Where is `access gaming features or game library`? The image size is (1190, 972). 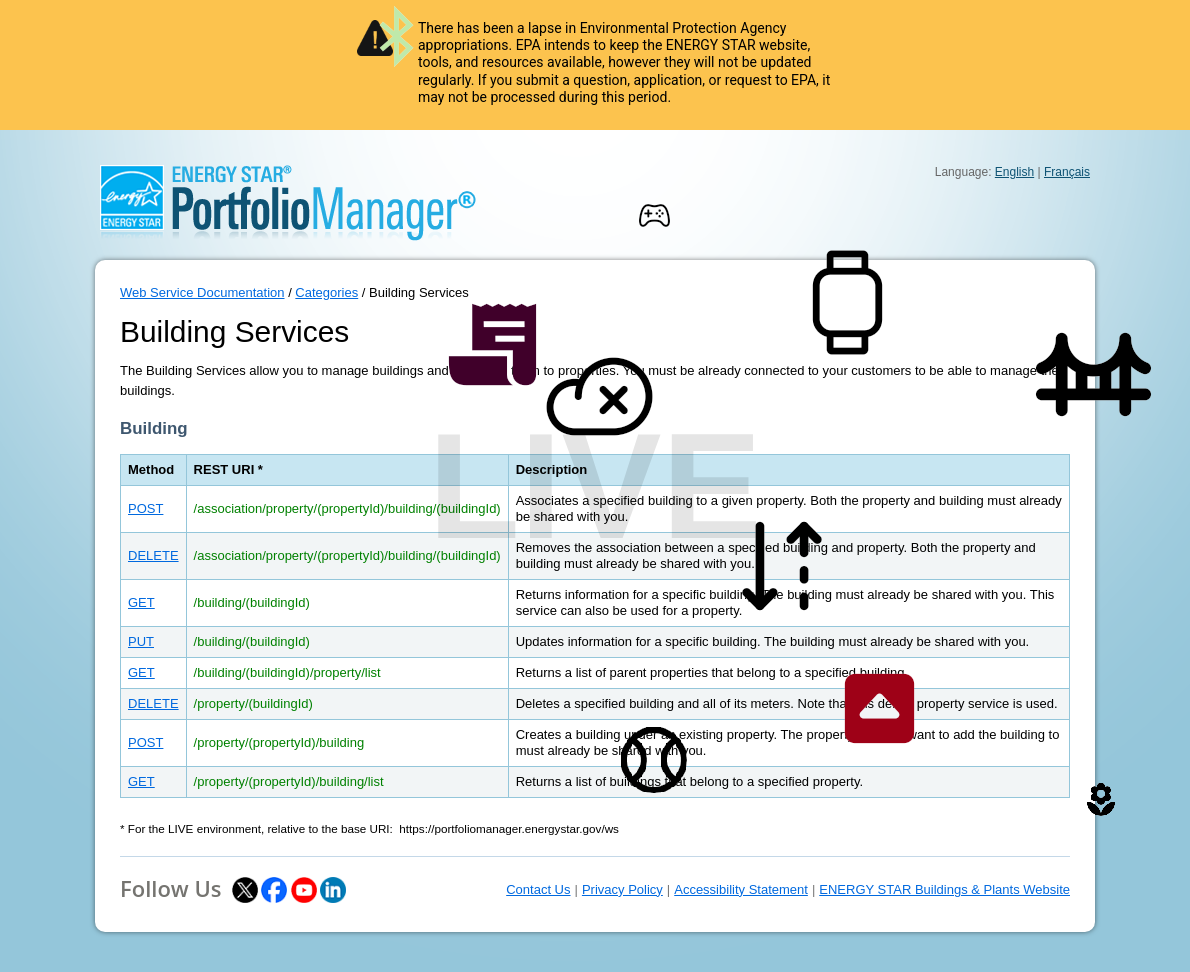 access gaming features or game library is located at coordinates (654, 215).